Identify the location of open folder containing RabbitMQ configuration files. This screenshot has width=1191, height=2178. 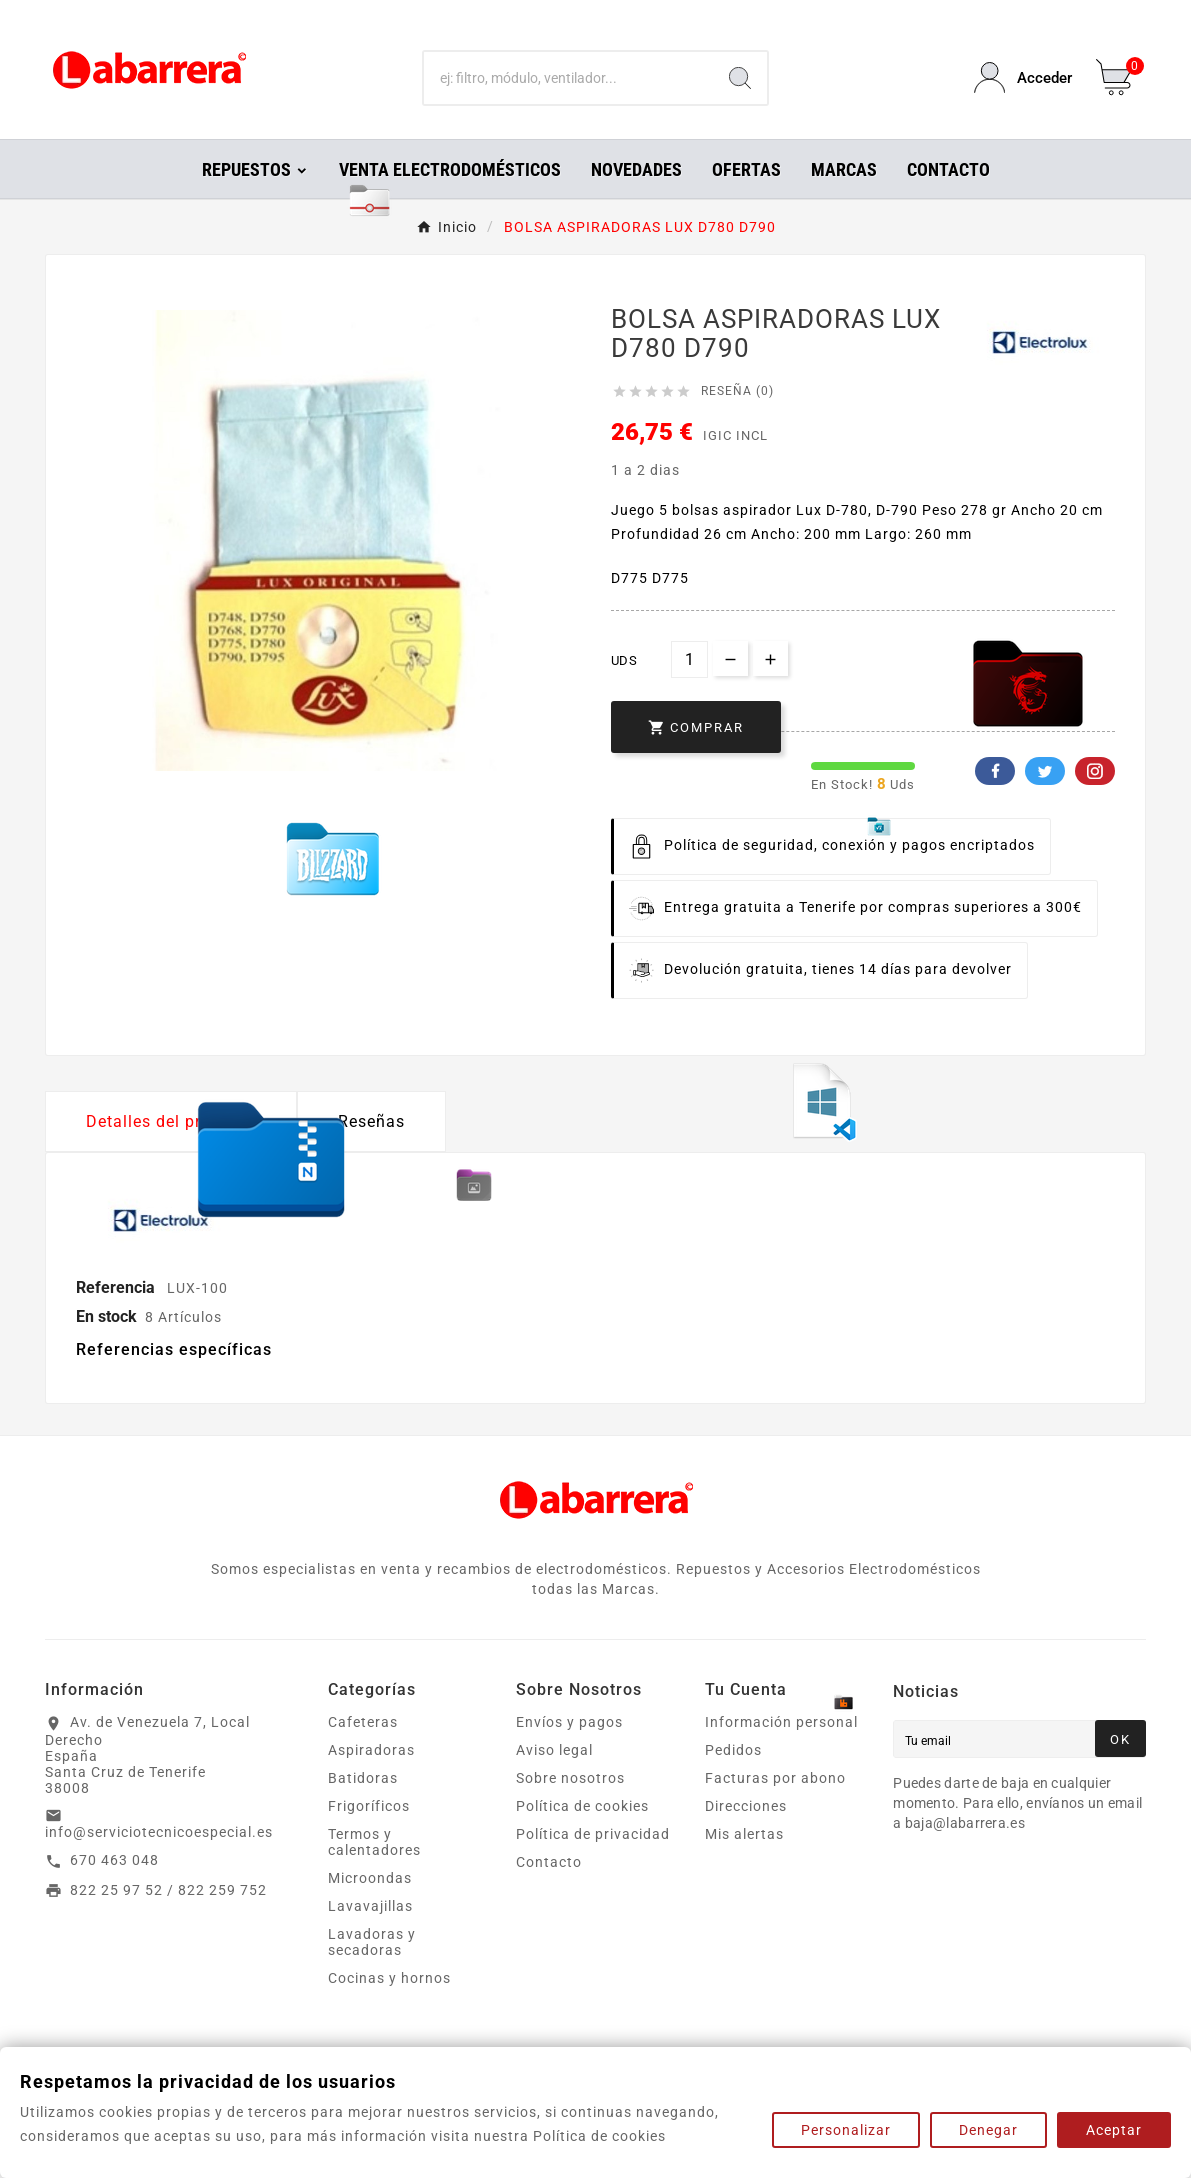
(843, 1702).